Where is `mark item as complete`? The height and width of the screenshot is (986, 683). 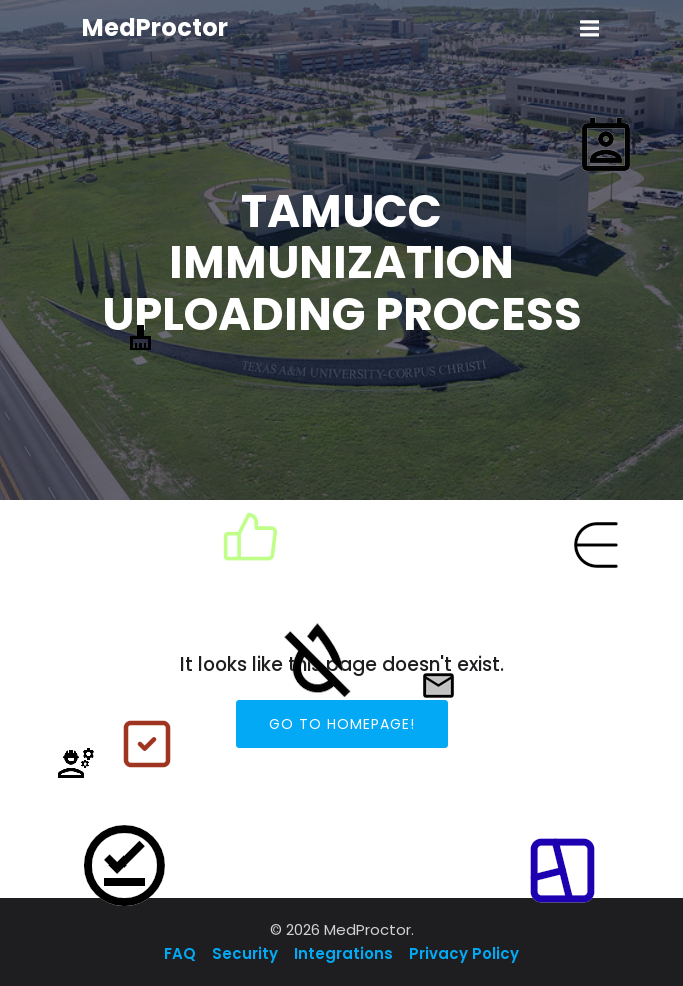
mark item as complete is located at coordinates (147, 744).